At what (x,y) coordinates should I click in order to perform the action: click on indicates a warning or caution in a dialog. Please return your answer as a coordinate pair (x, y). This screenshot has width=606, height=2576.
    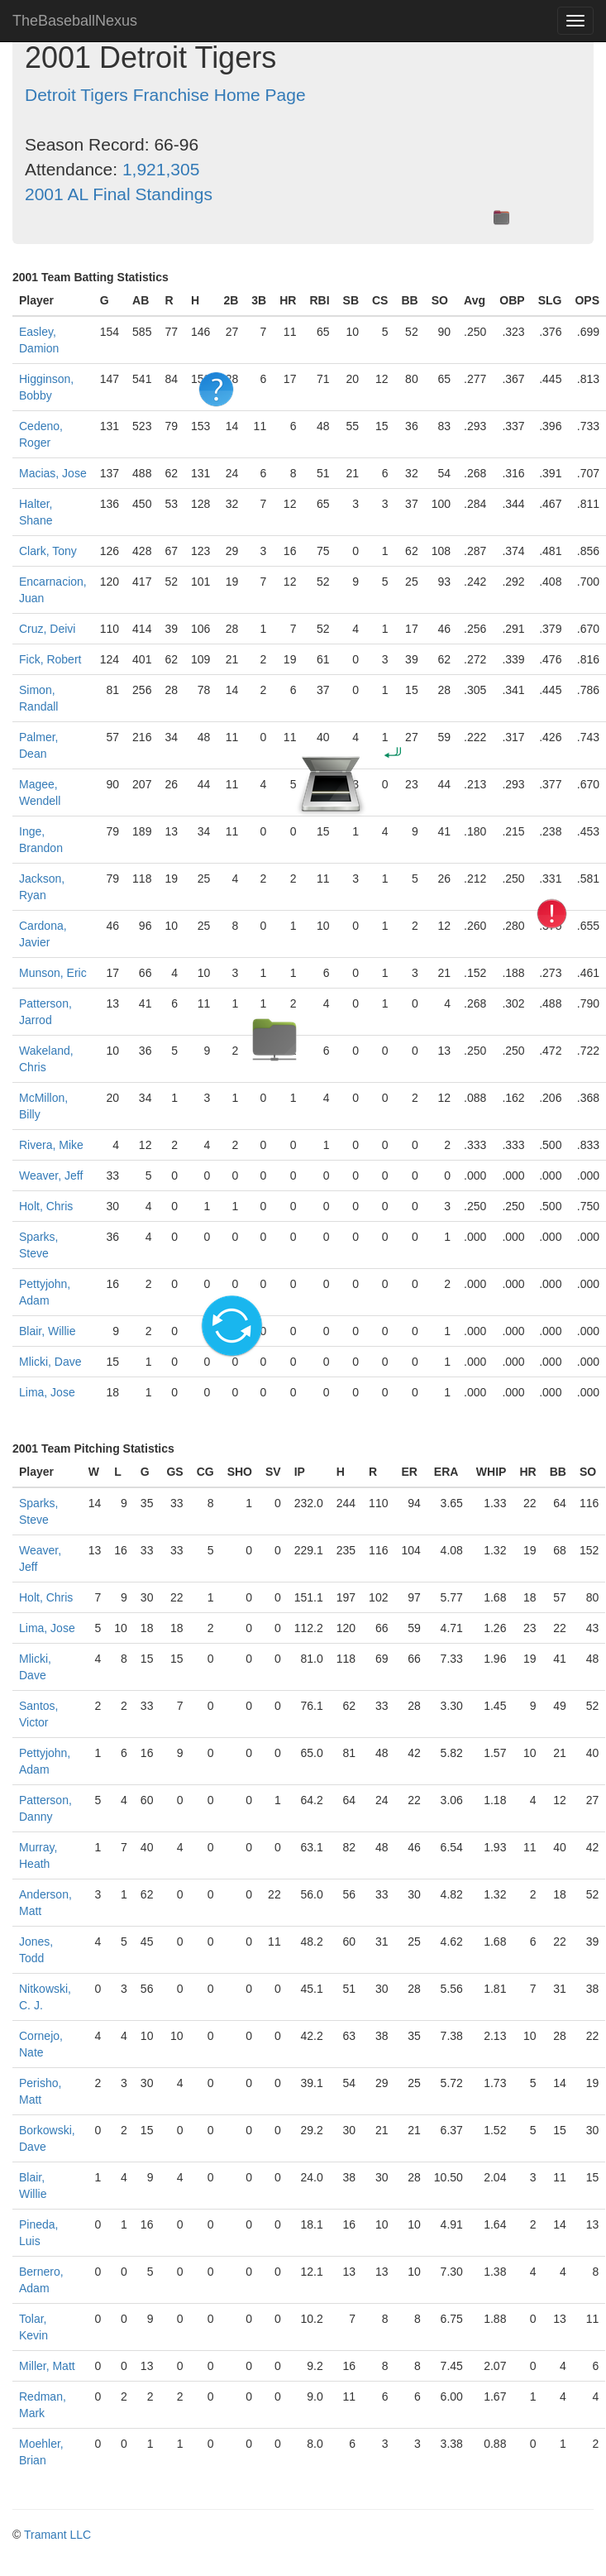
    Looking at the image, I should click on (551, 913).